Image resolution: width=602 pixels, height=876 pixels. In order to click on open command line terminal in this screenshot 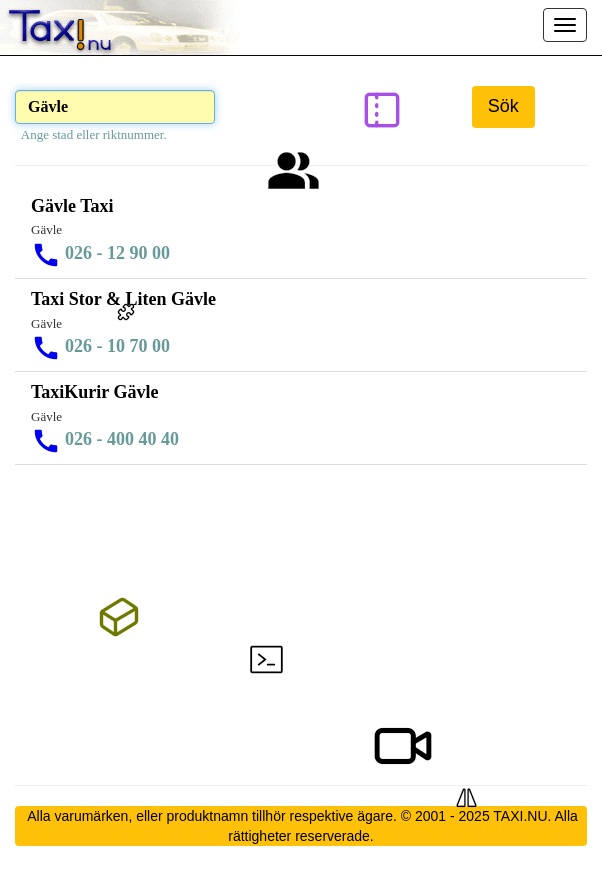, I will do `click(266, 659)`.